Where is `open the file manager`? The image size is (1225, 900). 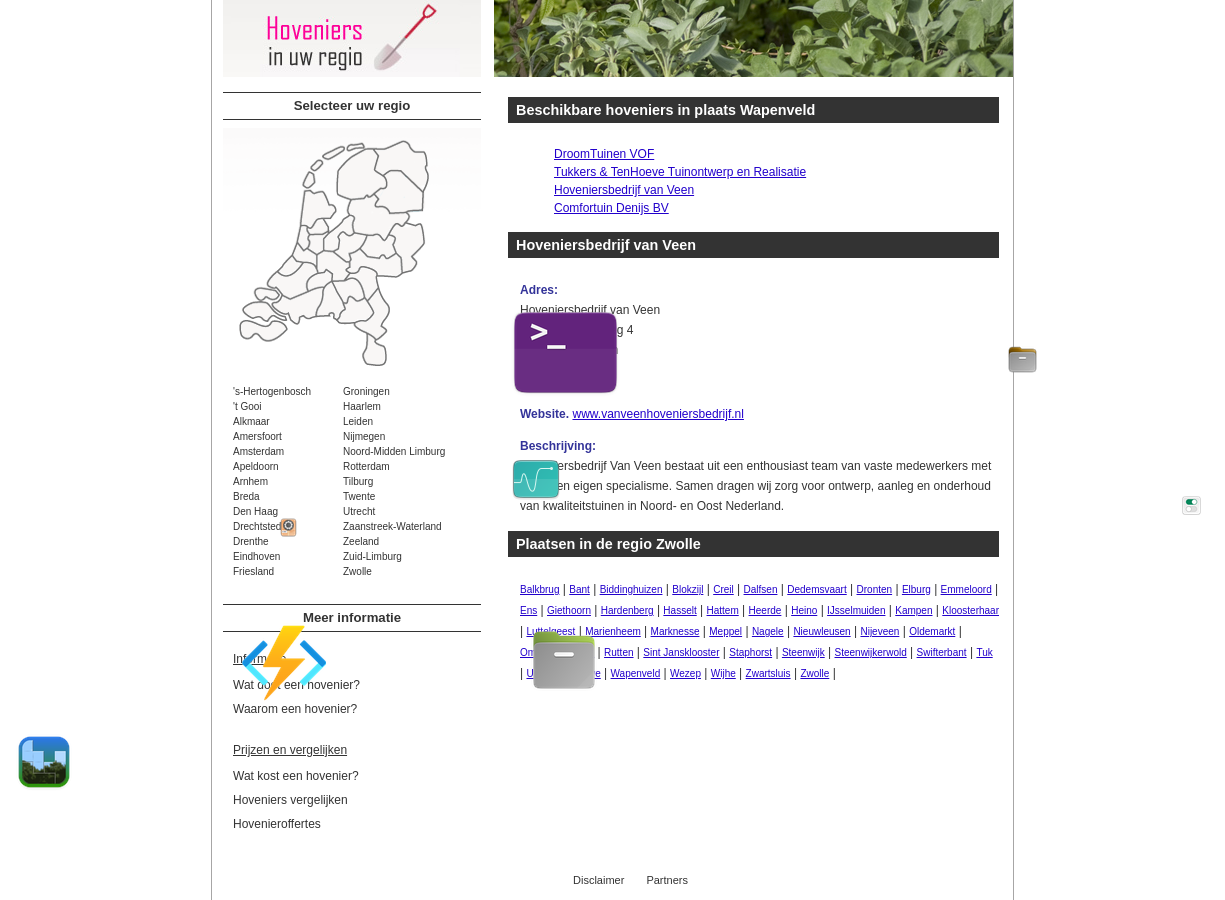
open the file manager is located at coordinates (564, 660).